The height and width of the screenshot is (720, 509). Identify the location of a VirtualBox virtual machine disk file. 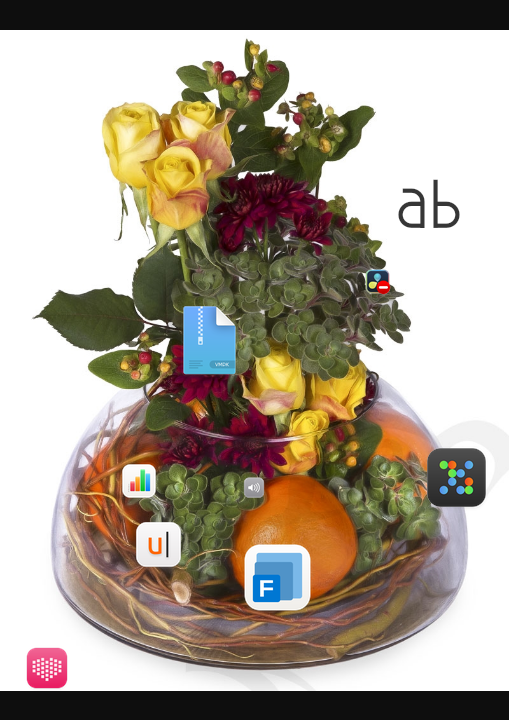
(209, 341).